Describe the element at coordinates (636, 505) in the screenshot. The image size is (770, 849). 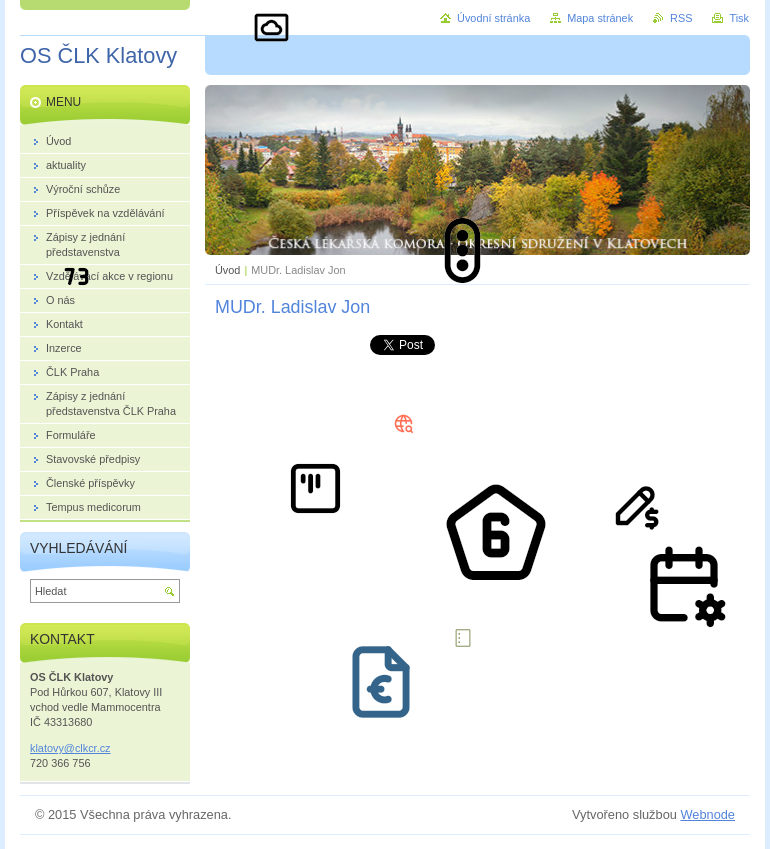
I see `edit pricing or cost information` at that location.